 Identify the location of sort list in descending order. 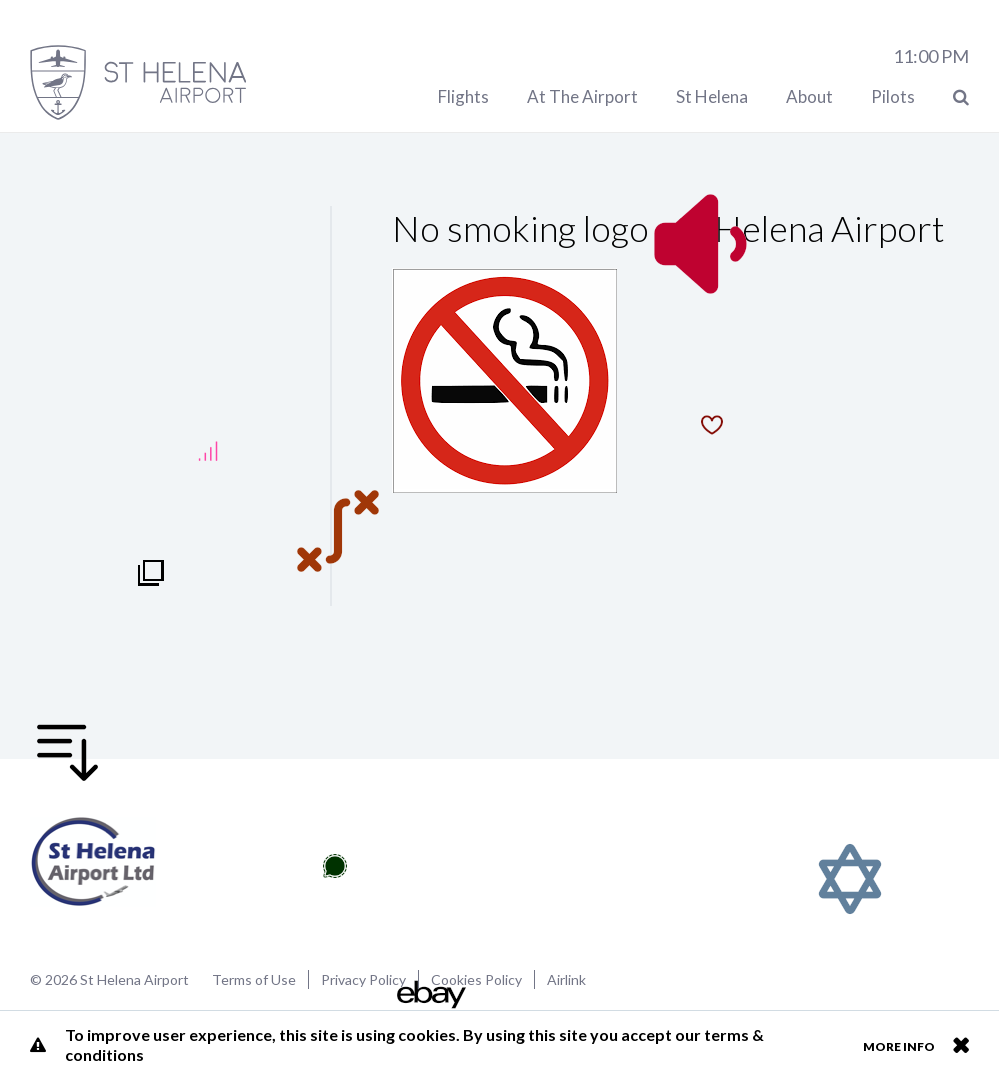
(67, 750).